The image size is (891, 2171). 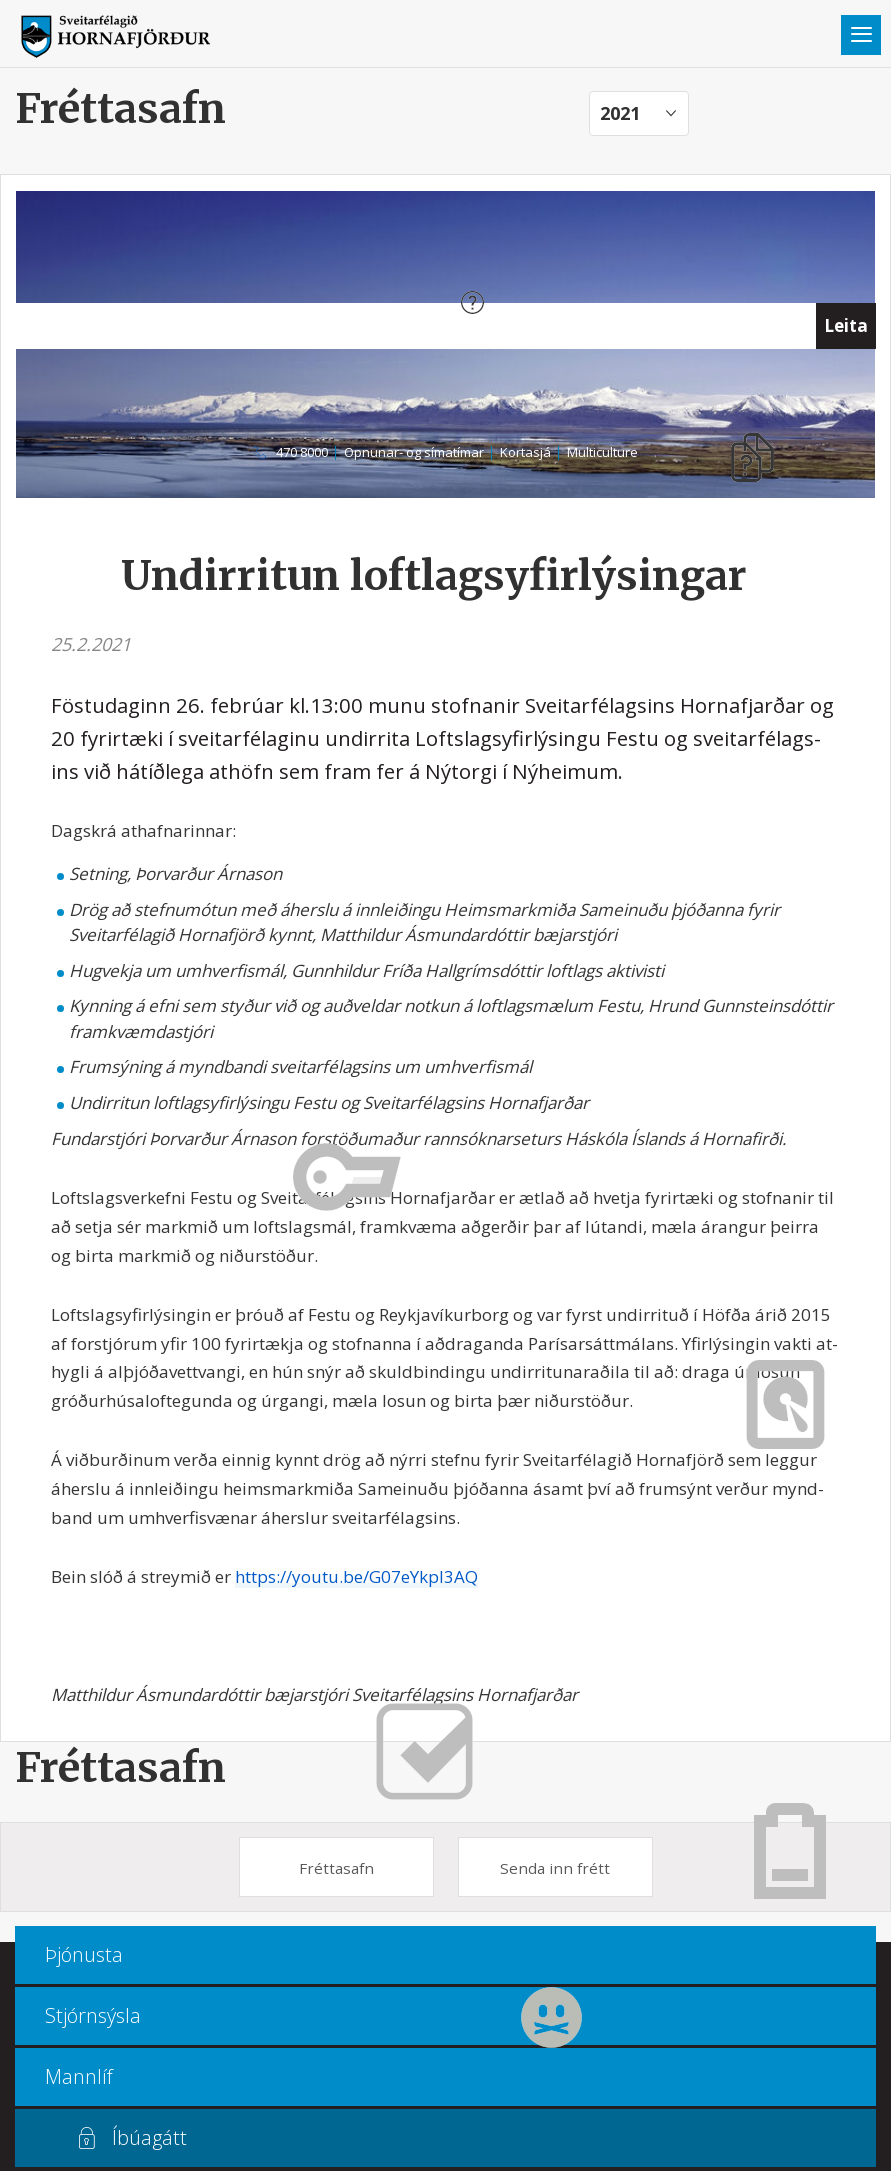 I want to click on access help or support documentation, so click(x=472, y=302).